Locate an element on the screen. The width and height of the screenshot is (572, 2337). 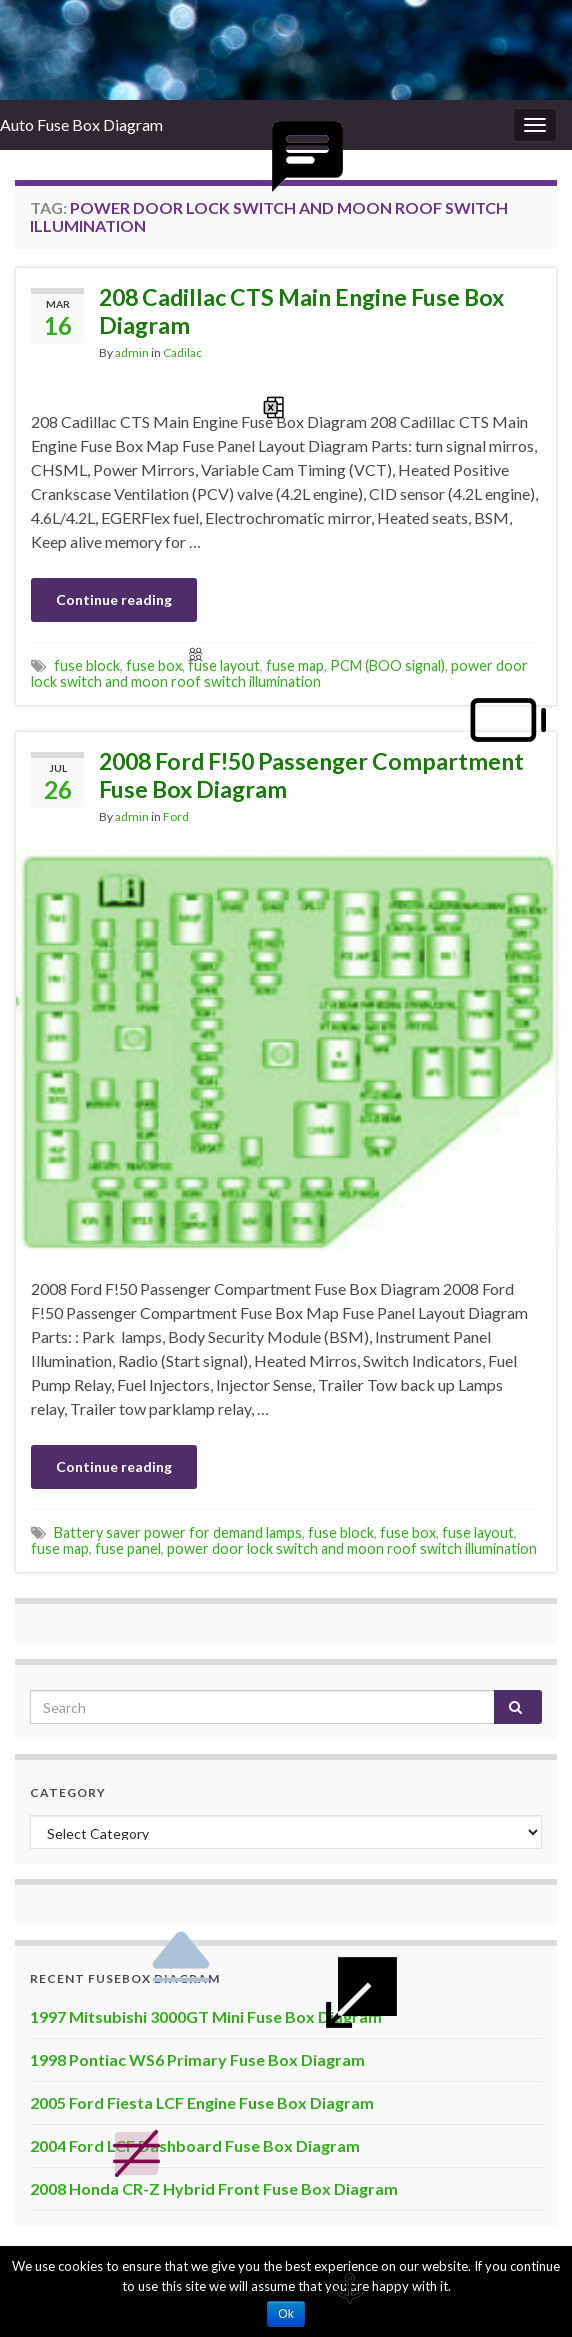
open microsoft excel is located at coordinates (274, 407).